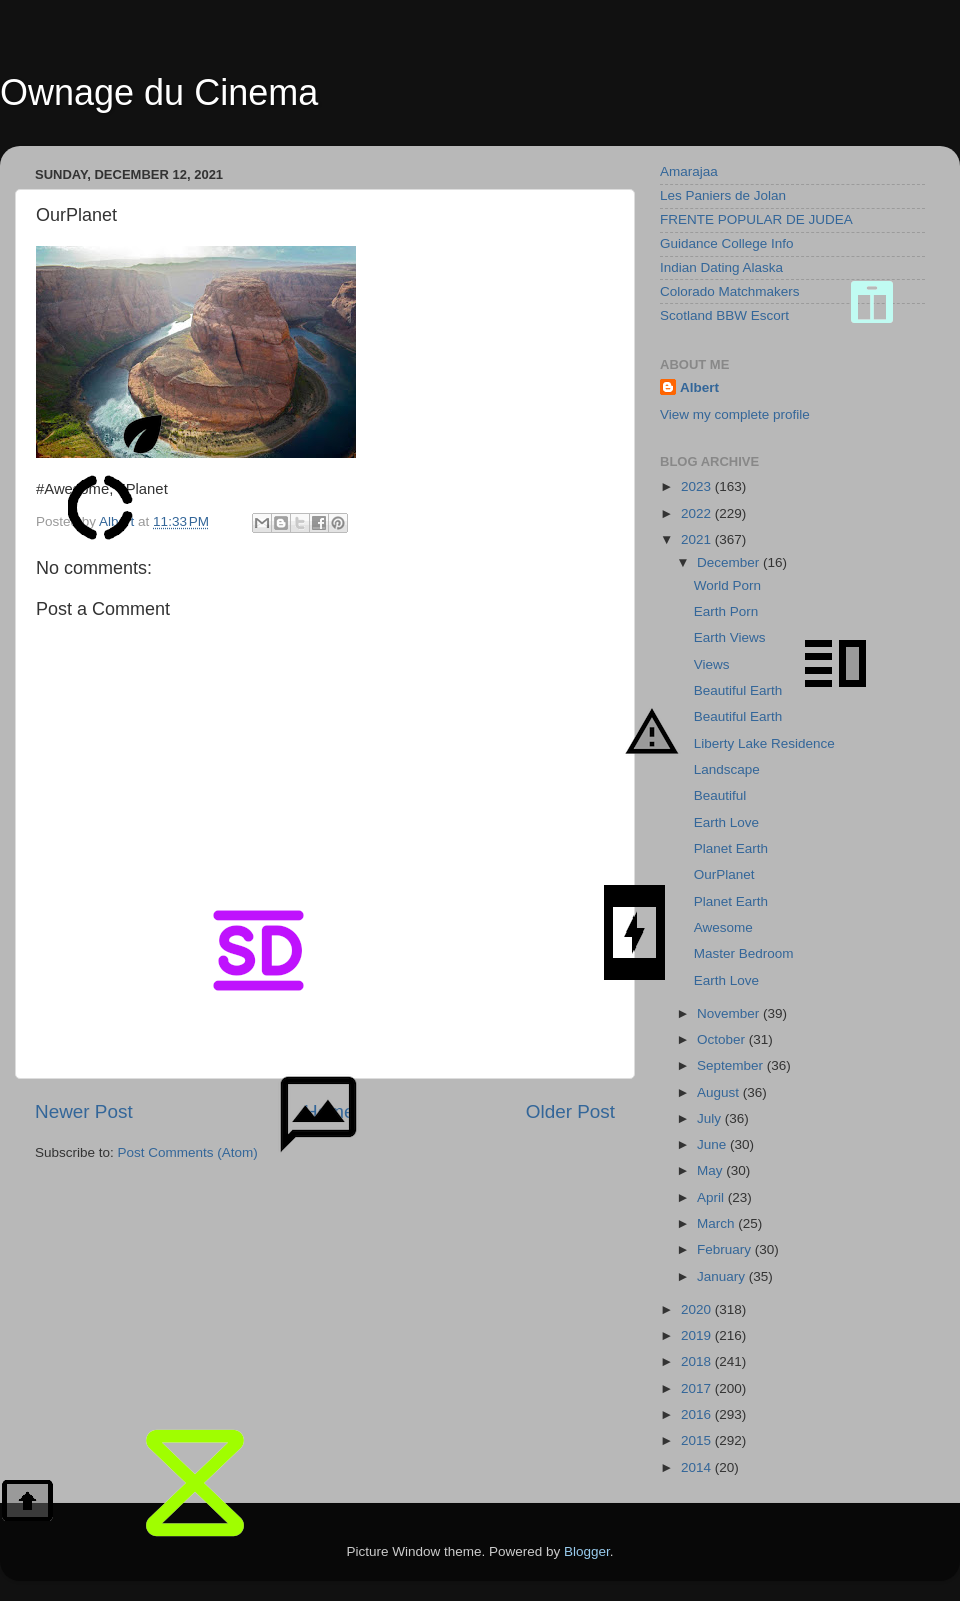 This screenshot has width=960, height=1601. Describe the element at coordinates (143, 434) in the screenshot. I see `indicates eco-friendly or sustainable mode` at that location.